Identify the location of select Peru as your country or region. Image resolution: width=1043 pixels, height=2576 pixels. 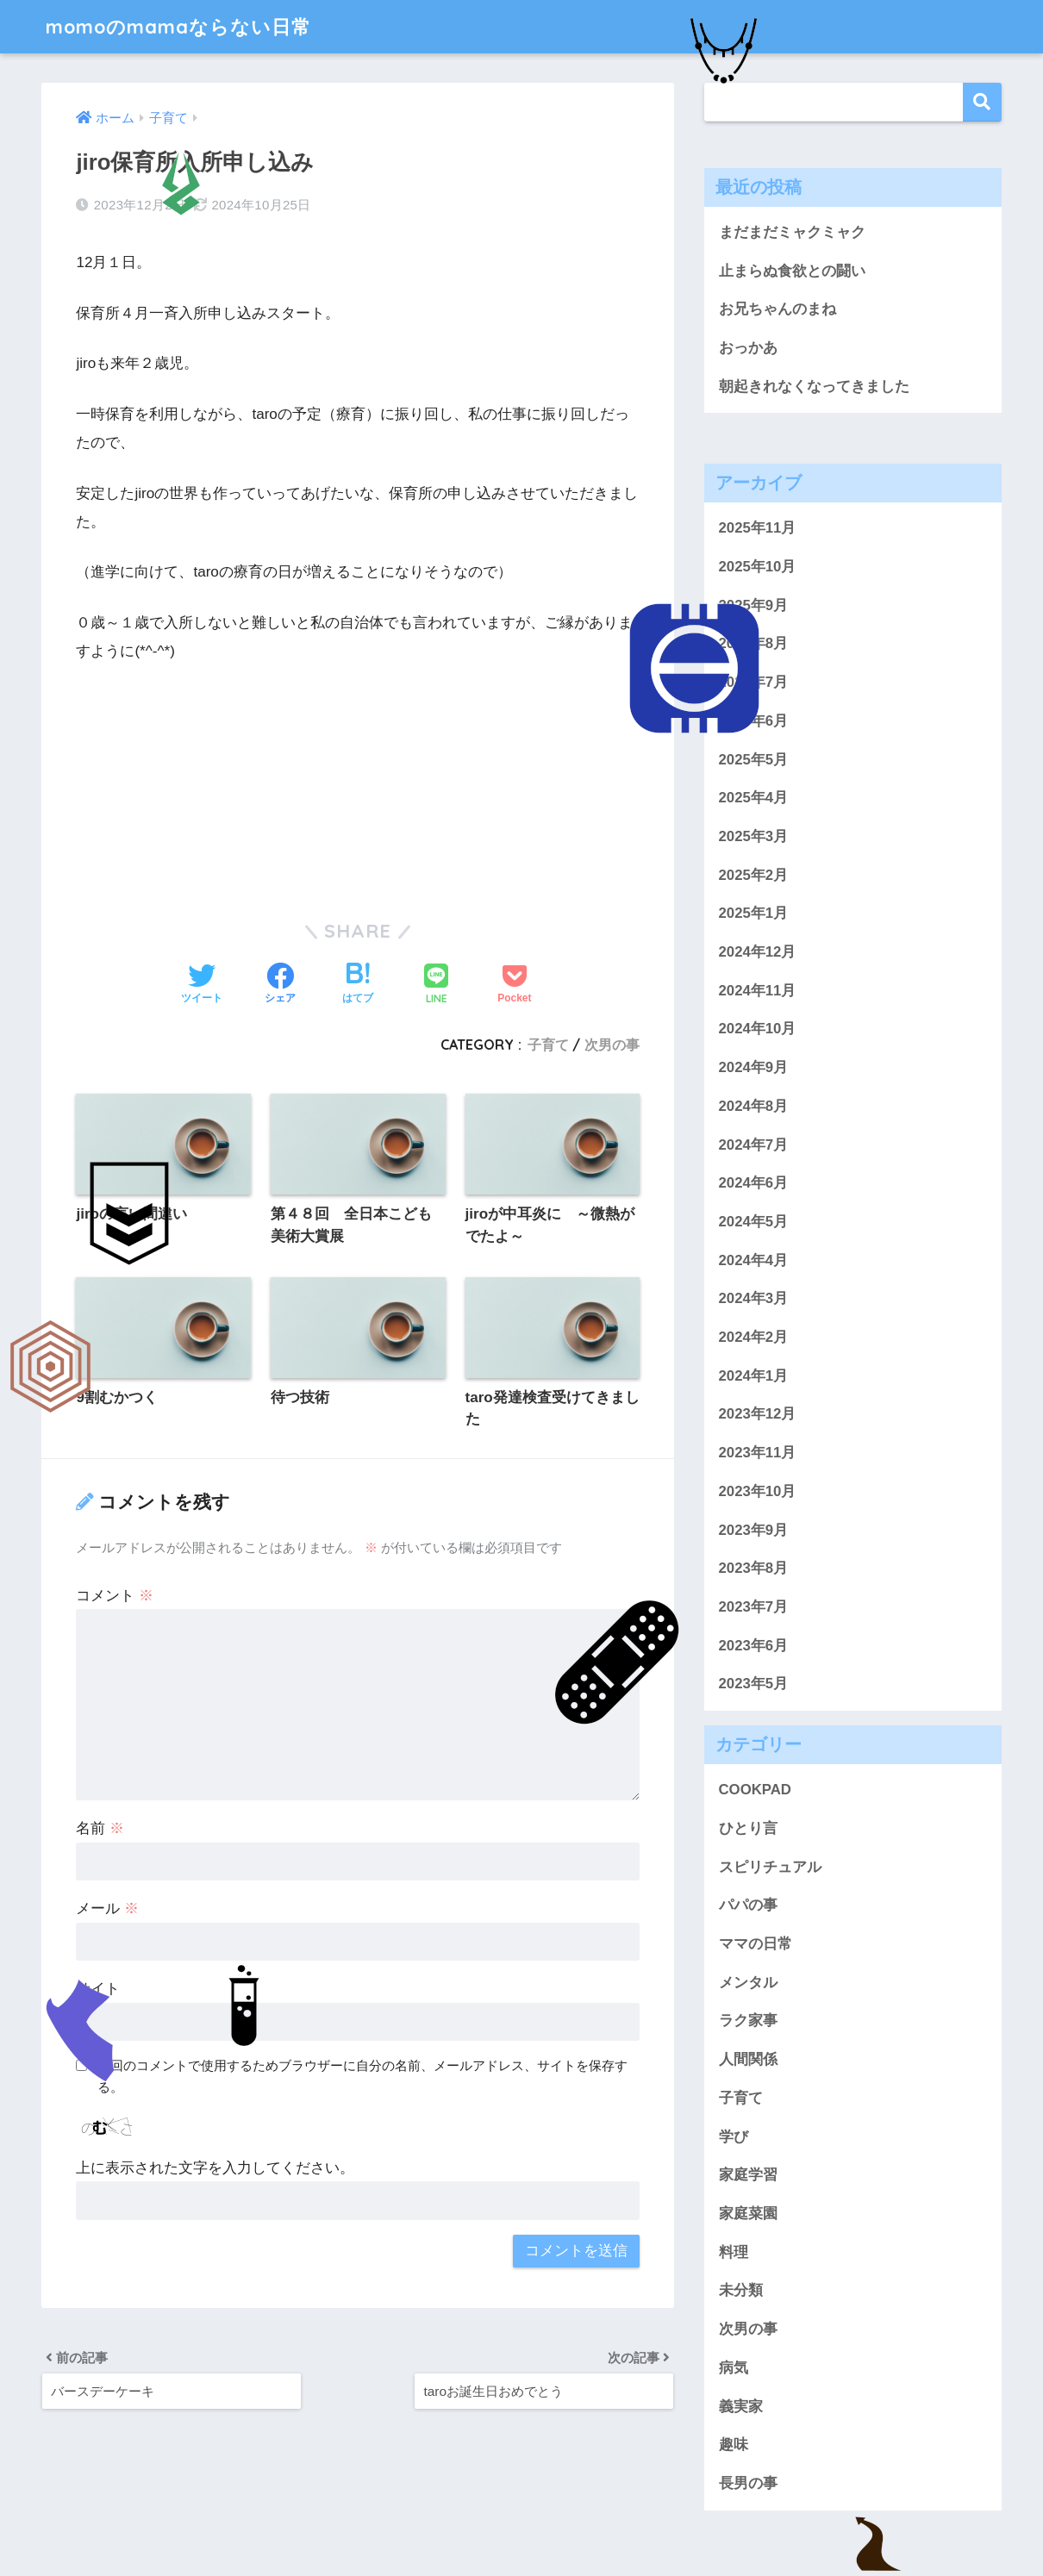
(80, 2030).